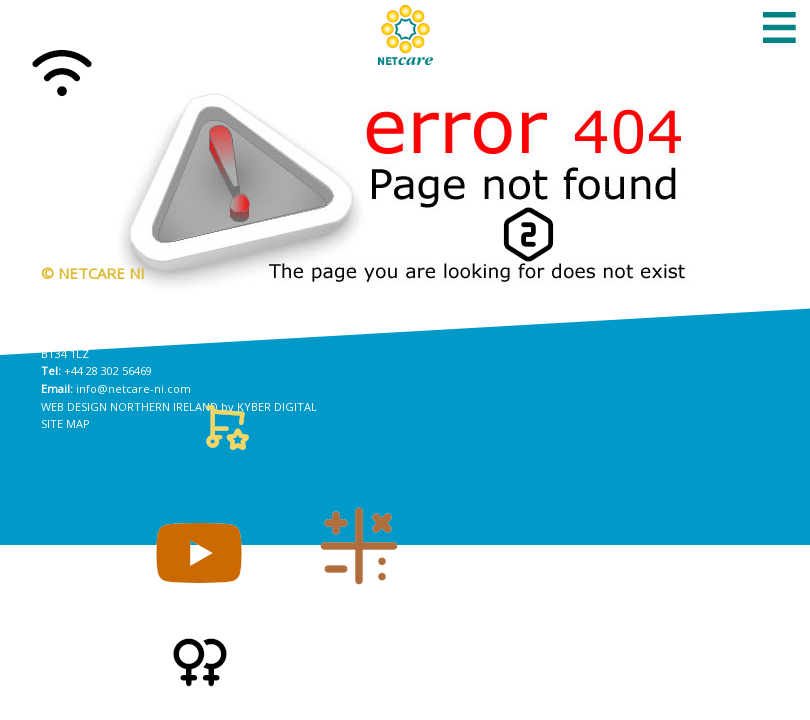 This screenshot has width=810, height=720. Describe the element at coordinates (199, 553) in the screenshot. I see `open YouTube app` at that location.